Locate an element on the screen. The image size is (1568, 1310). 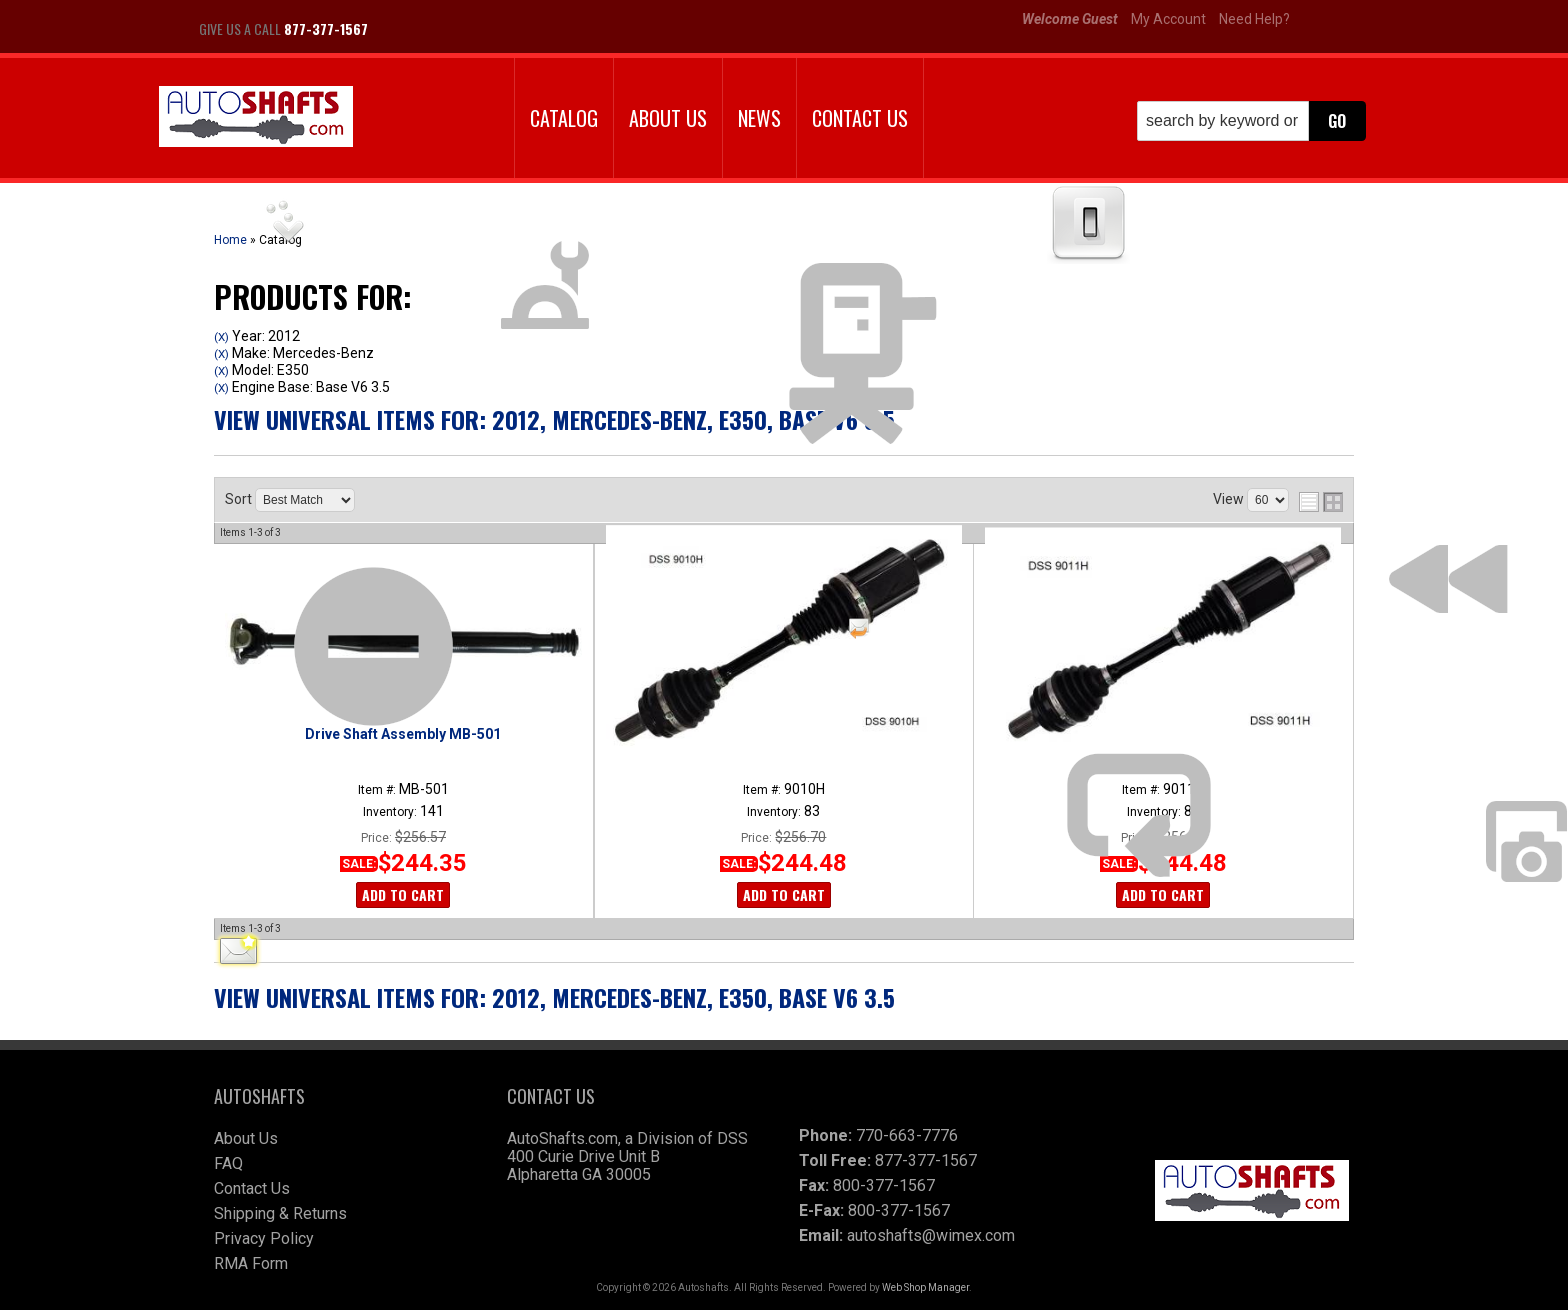
shut down or power off the system is located at coordinates (1088, 222).